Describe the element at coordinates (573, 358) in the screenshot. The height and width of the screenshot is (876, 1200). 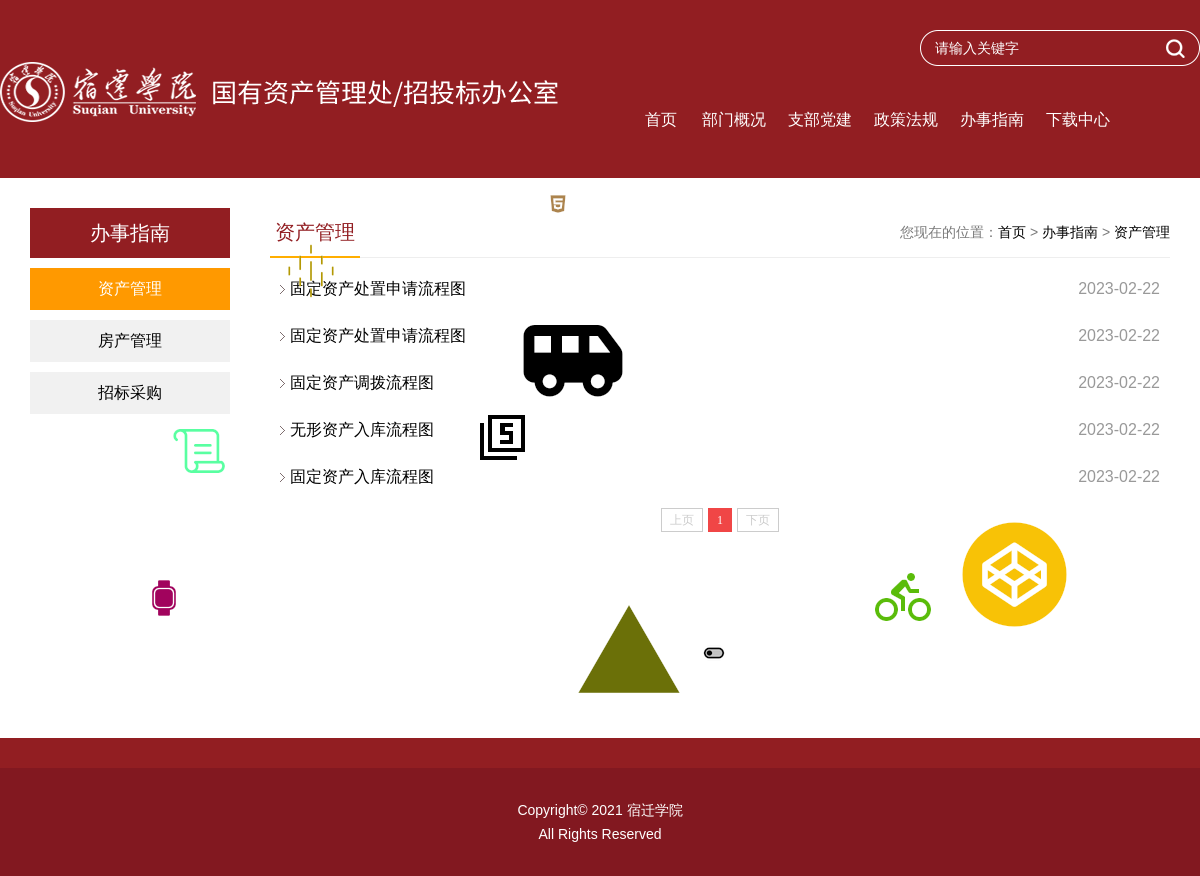
I see `access shuttle or transportation services` at that location.